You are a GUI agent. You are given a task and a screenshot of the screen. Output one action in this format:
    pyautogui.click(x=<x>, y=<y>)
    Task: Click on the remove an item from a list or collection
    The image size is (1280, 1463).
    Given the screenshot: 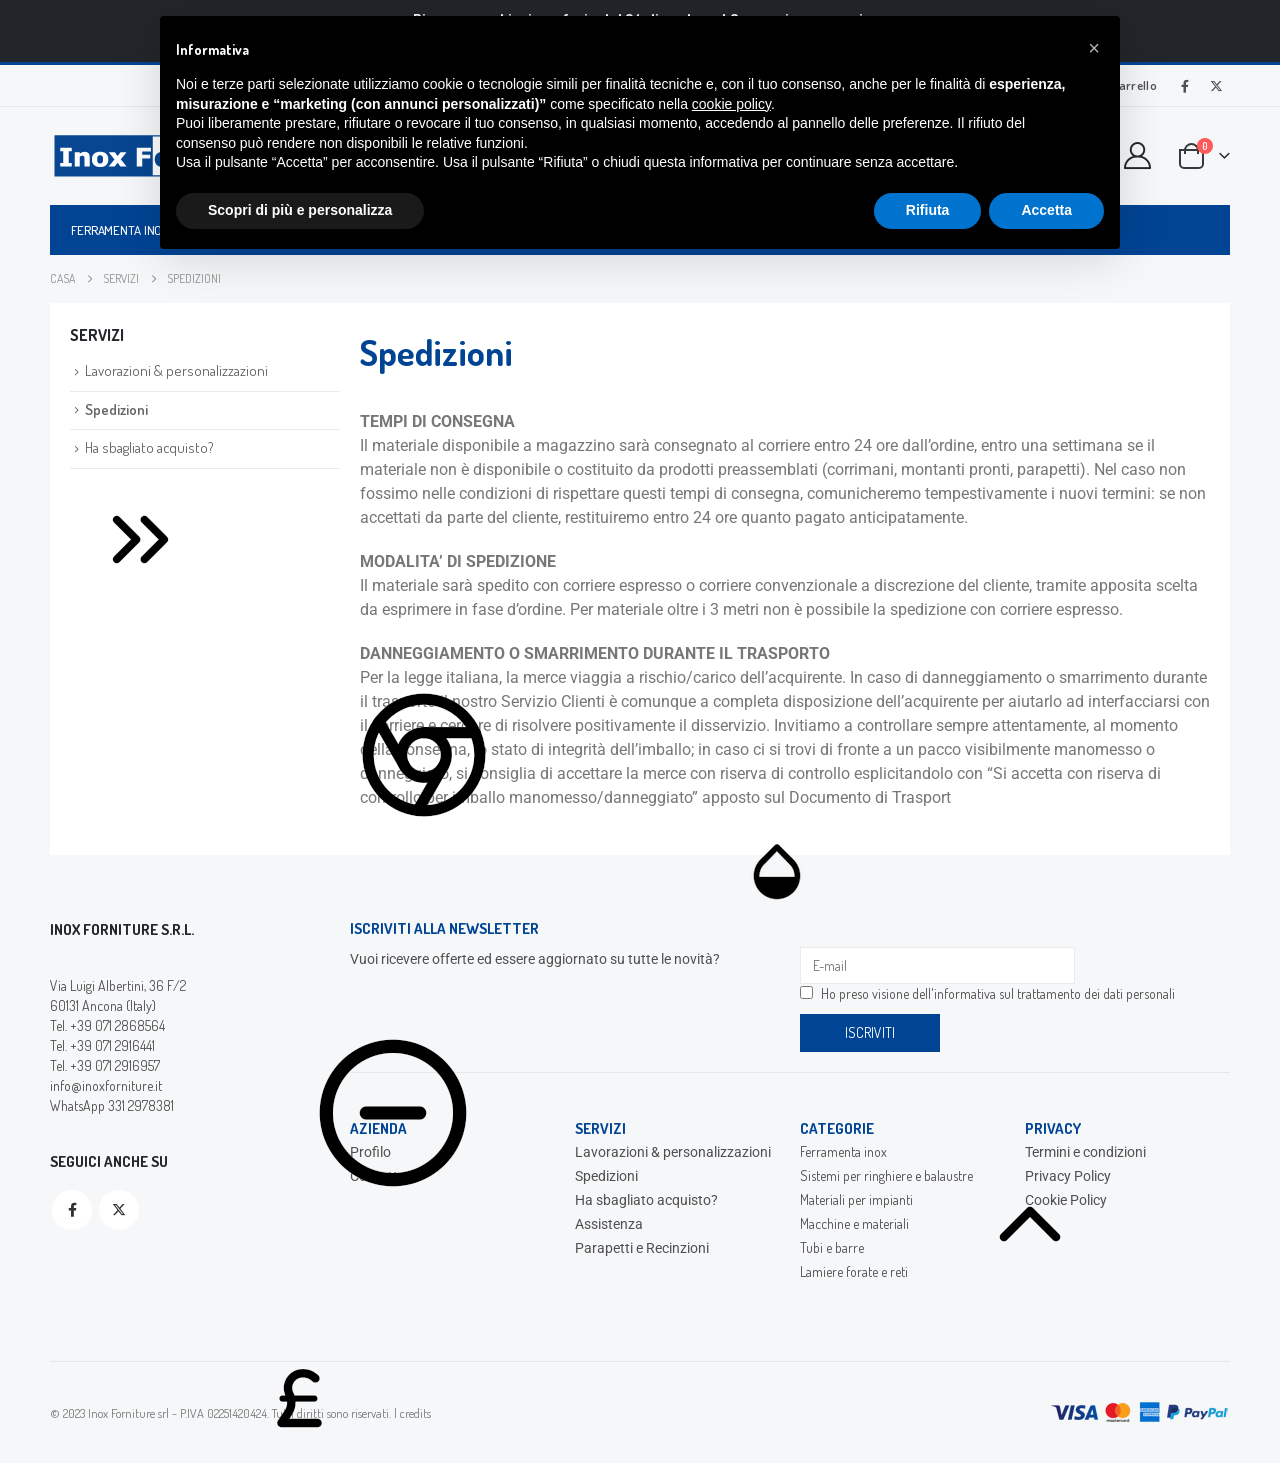 What is the action you would take?
    pyautogui.click(x=393, y=1113)
    